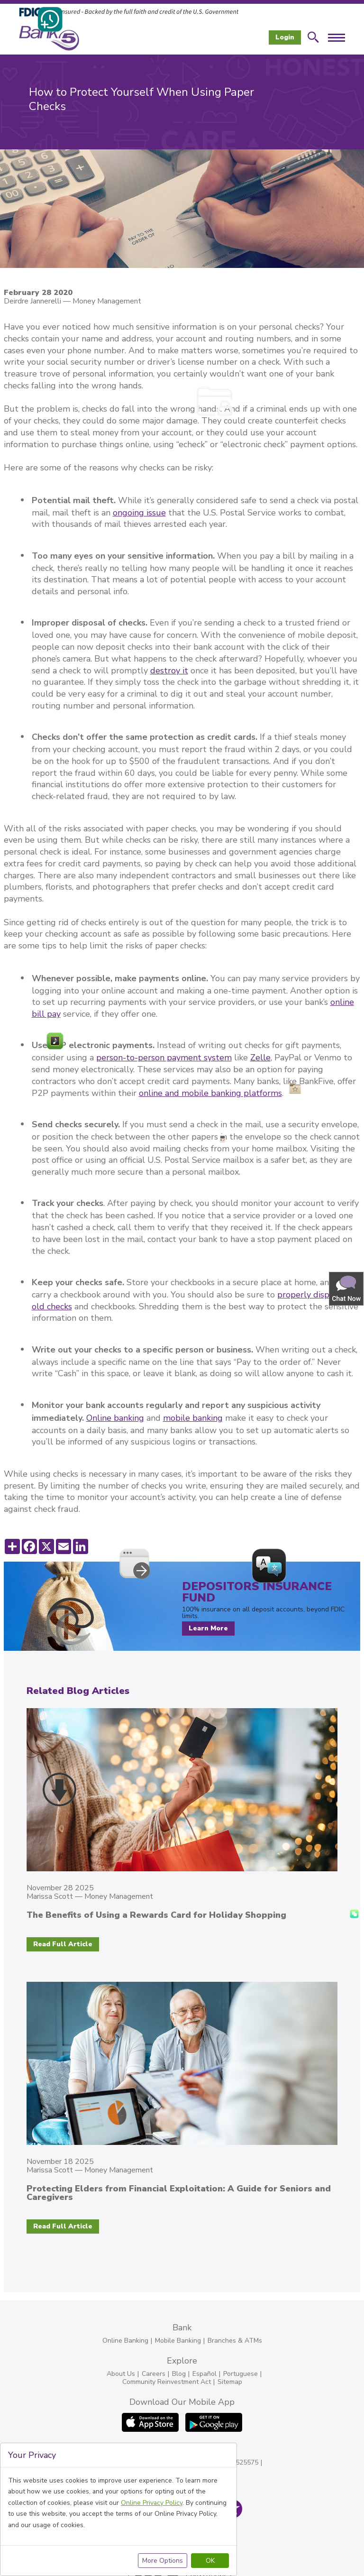 The height and width of the screenshot is (2576, 364). Describe the element at coordinates (214, 401) in the screenshot. I see `access encrypted vault storage` at that location.